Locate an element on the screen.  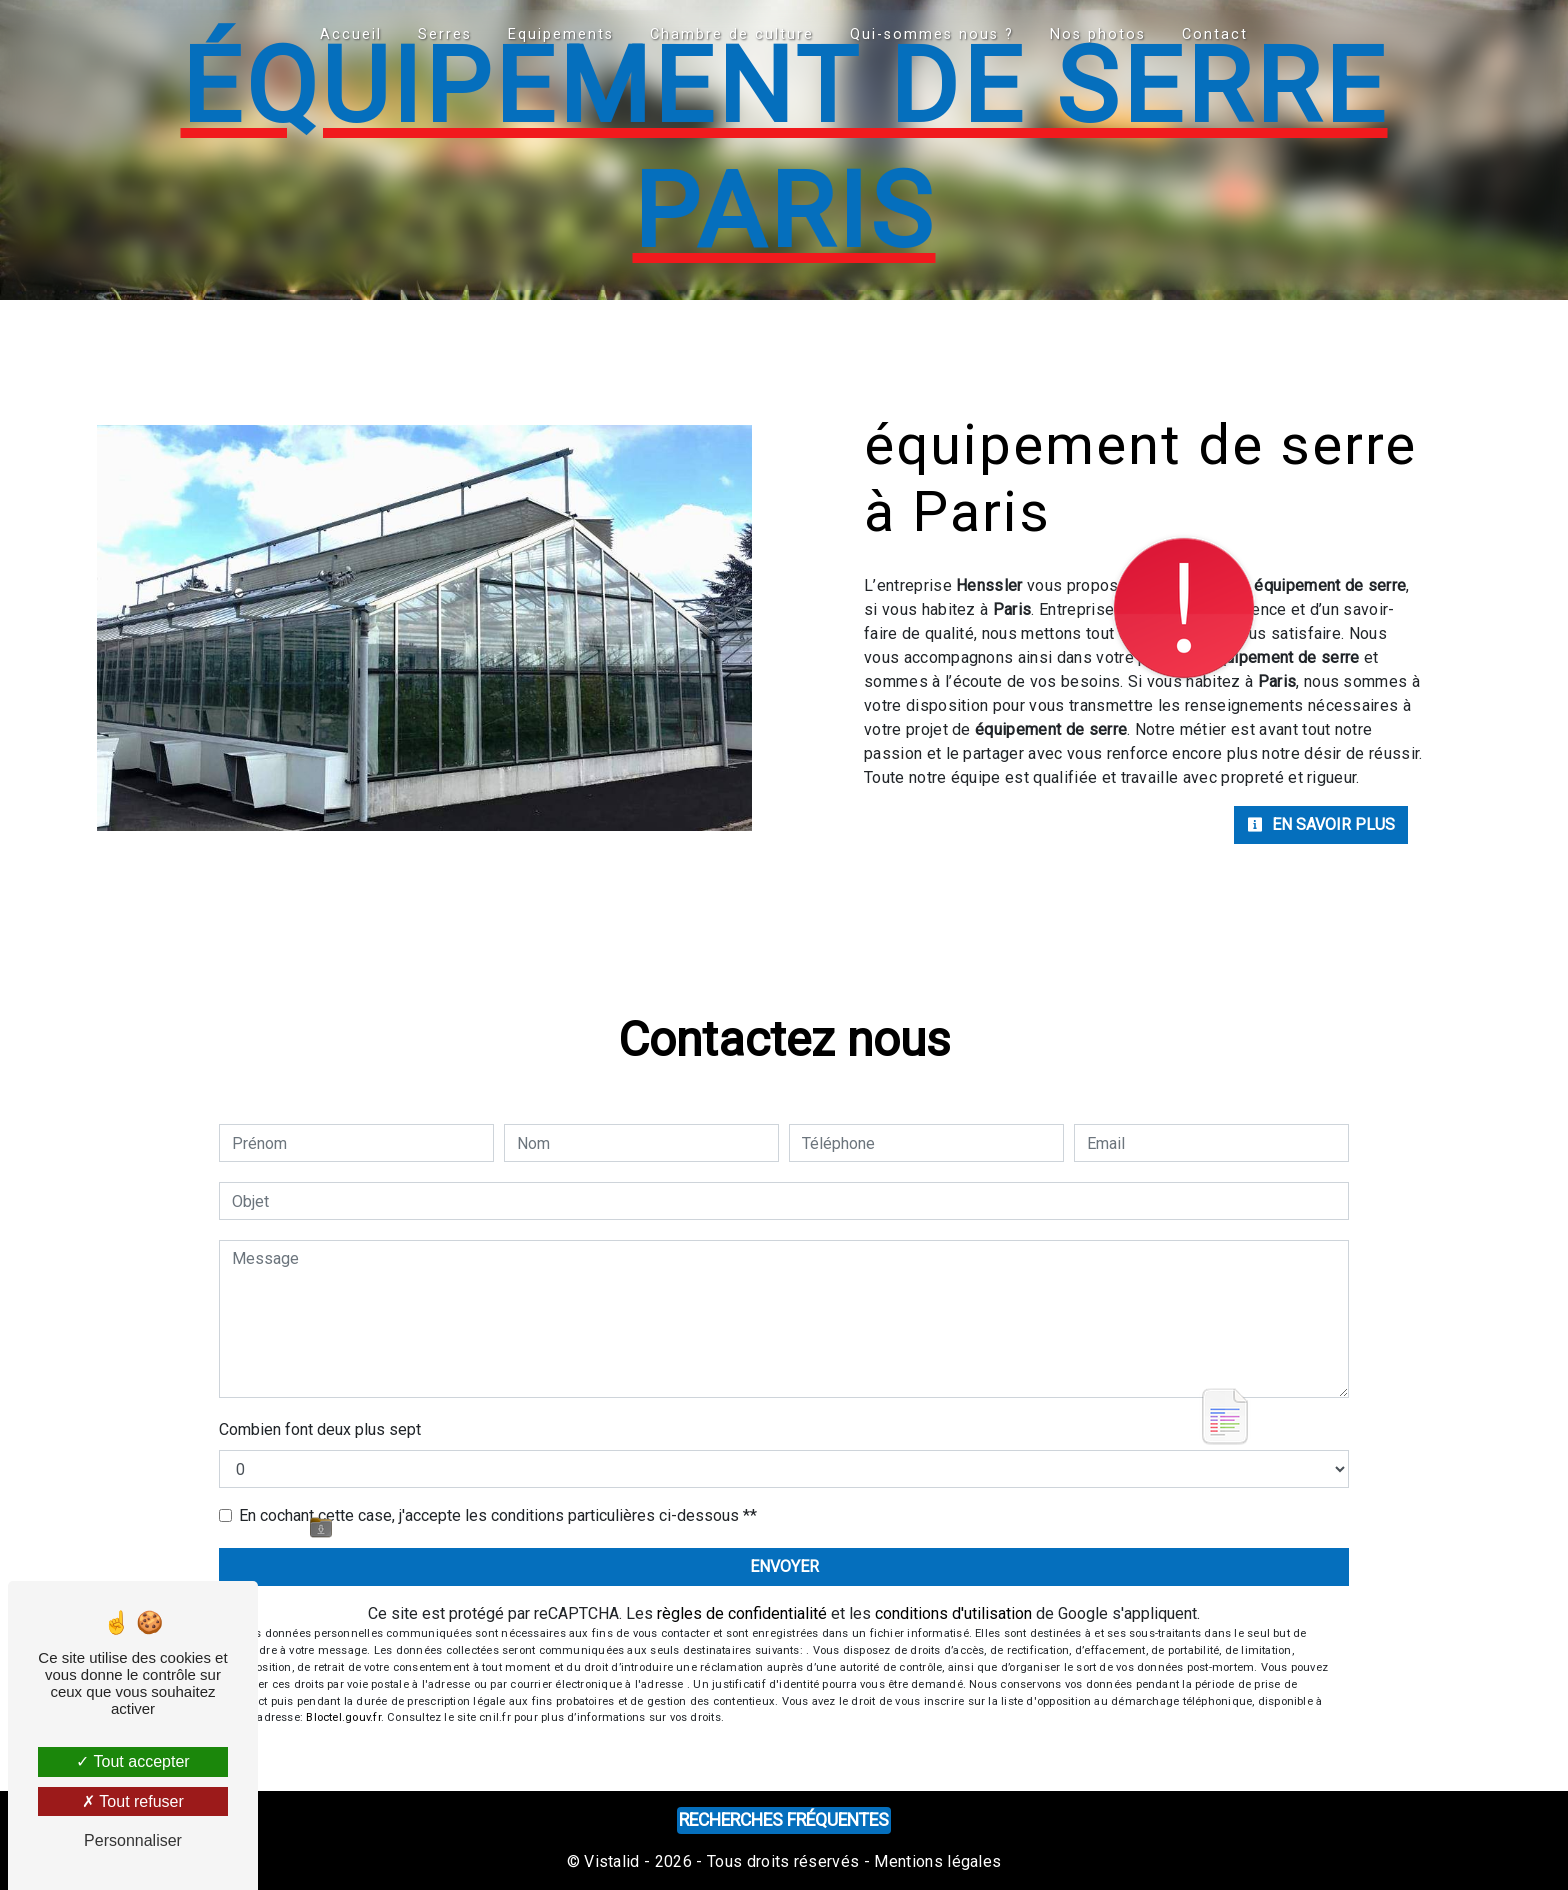
access your downloads folder is located at coordinates (321, 1527).